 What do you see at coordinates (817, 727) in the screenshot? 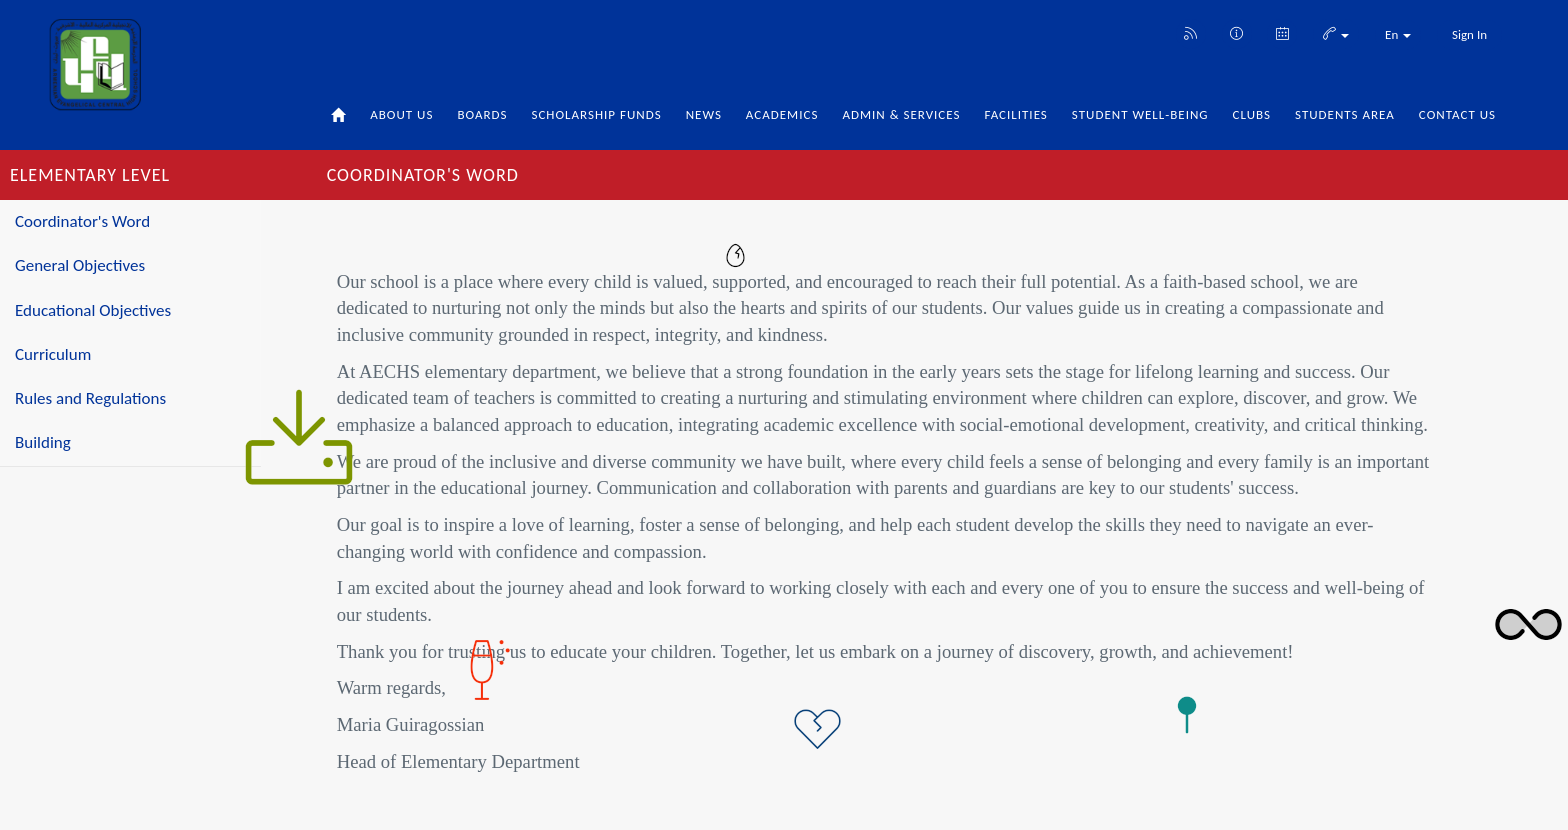
I see `unlike or remove from favorites` at bounding box center [817, 727].